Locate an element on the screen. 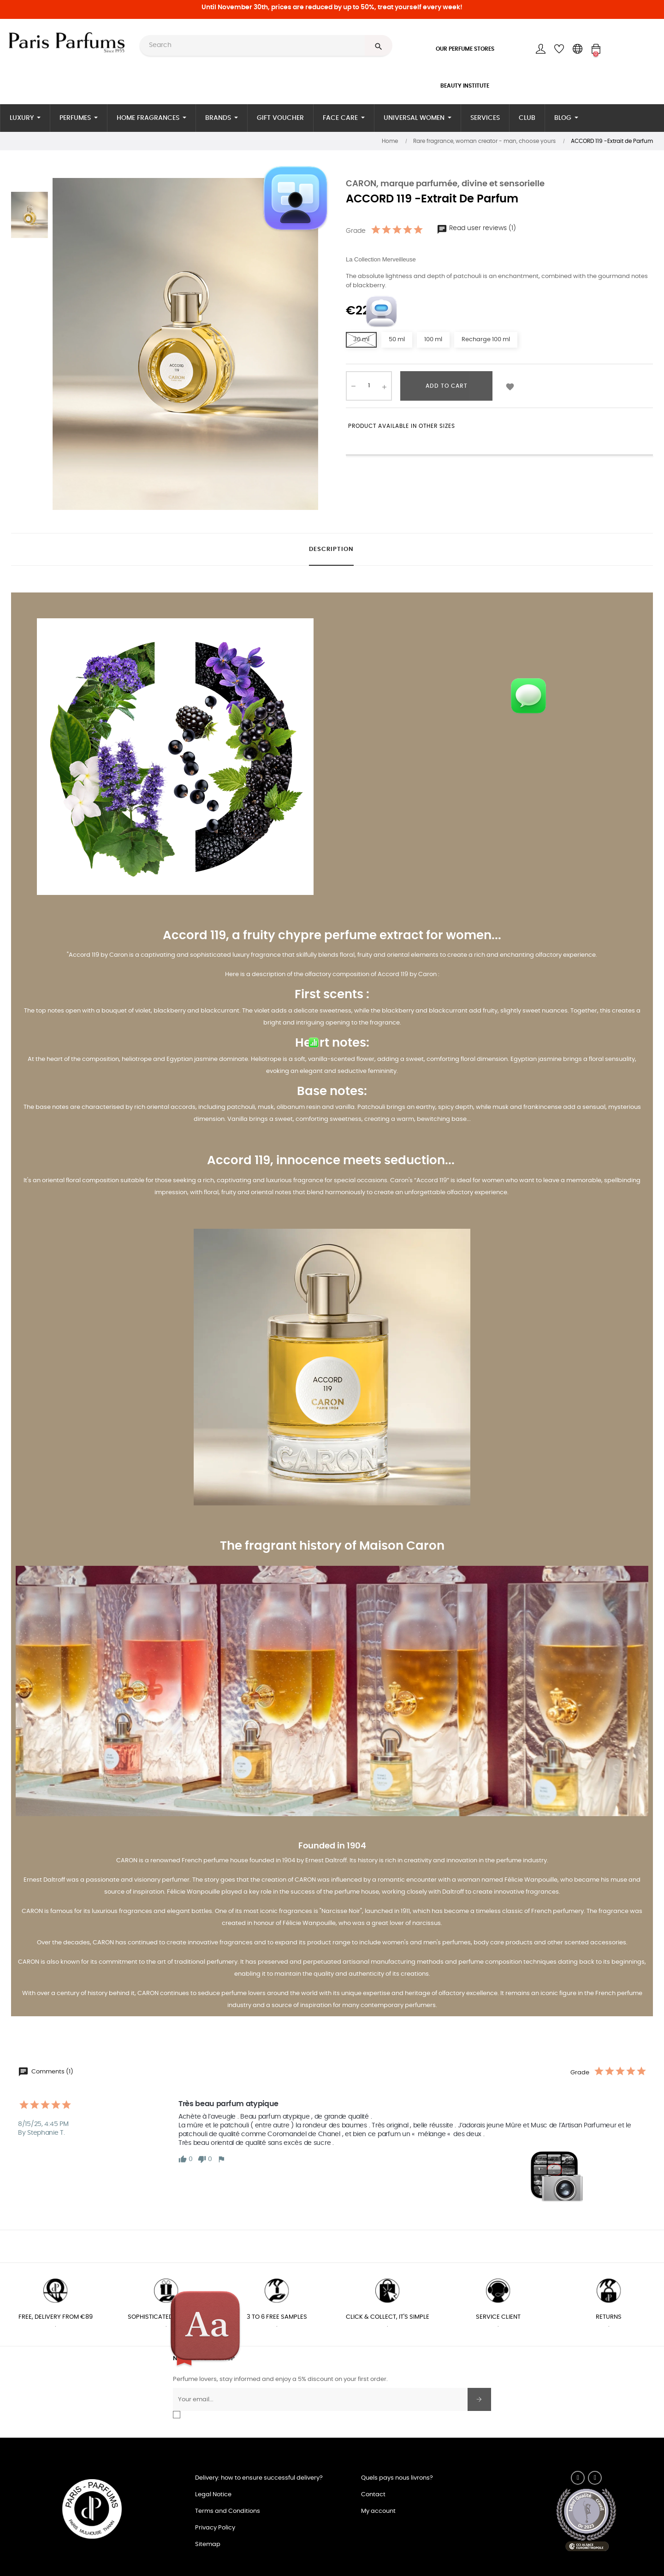 Image resolution: width=664 pixels, height=2576 pixels. open Numbers spreadsheet app is located at coordinates (314, 1042).